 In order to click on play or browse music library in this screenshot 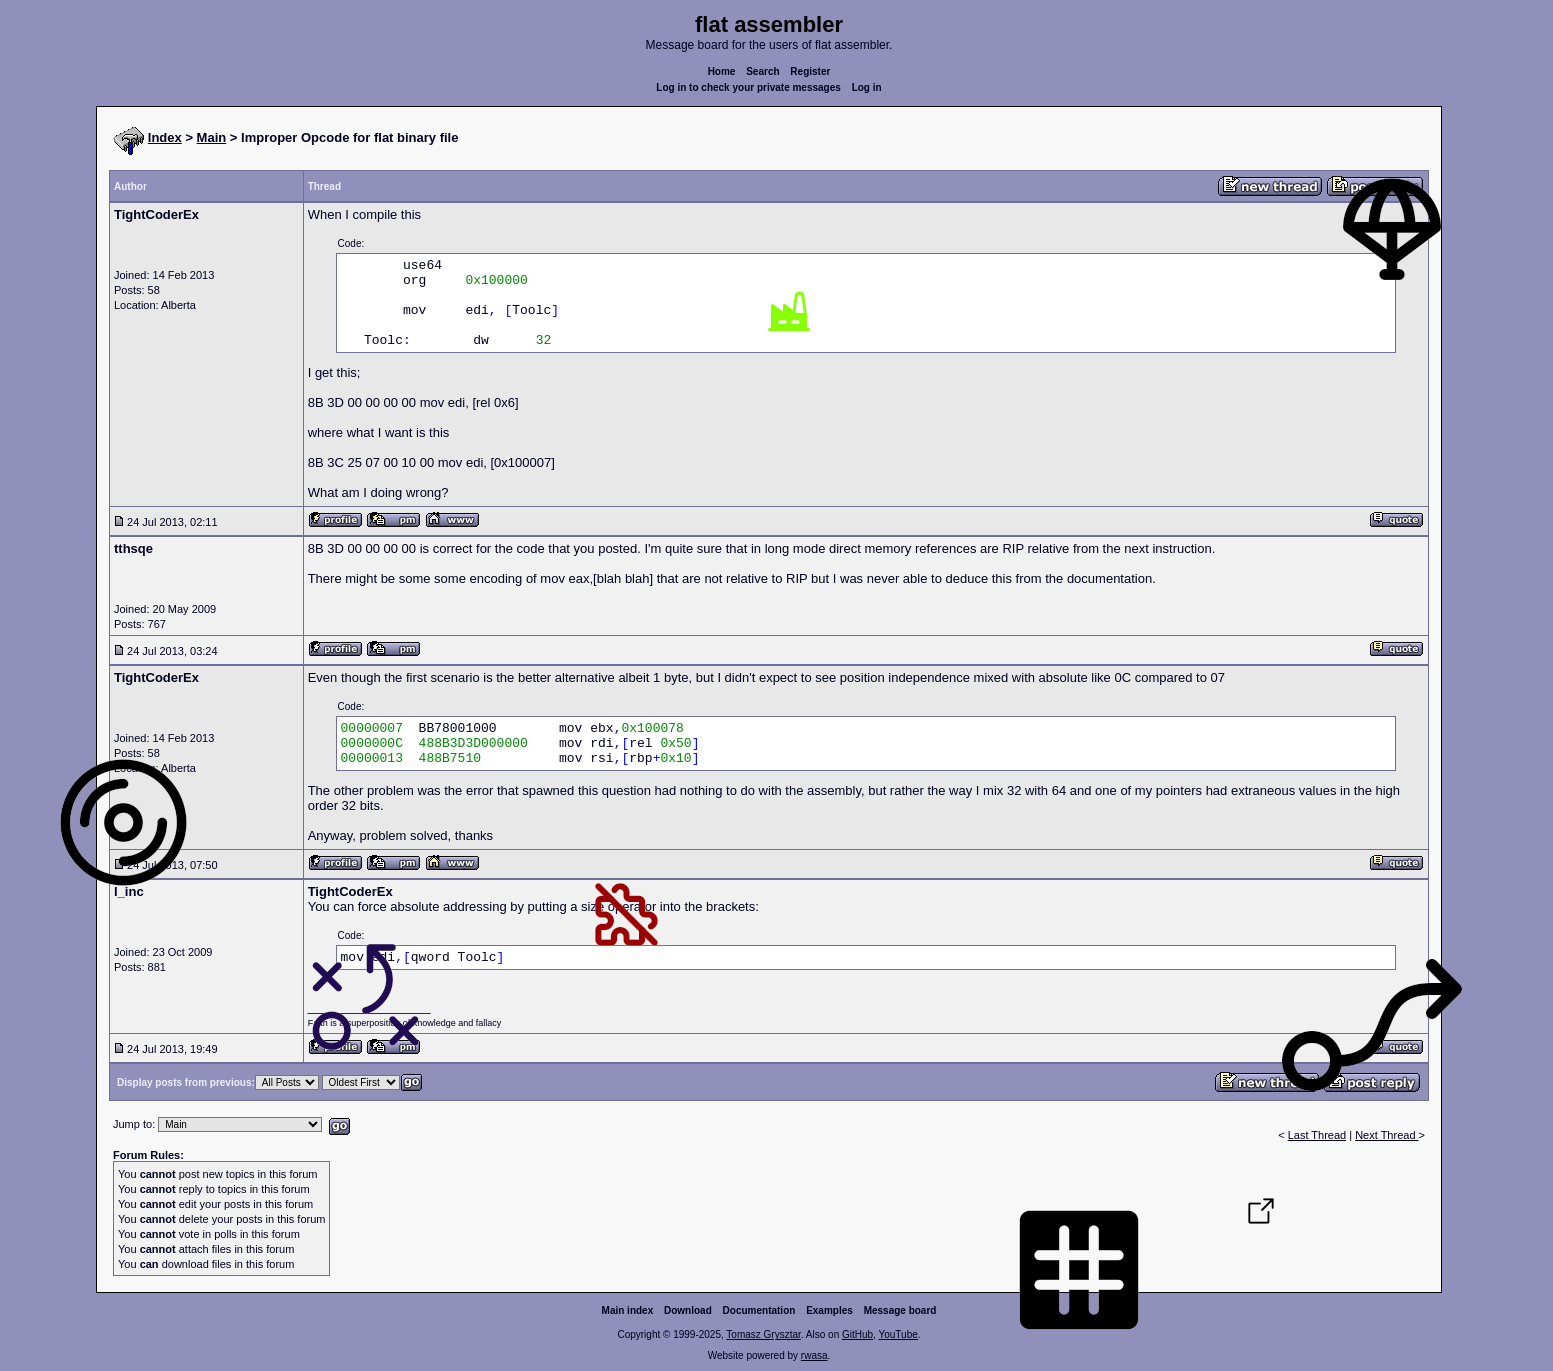, I will do `click(123, 822)`.